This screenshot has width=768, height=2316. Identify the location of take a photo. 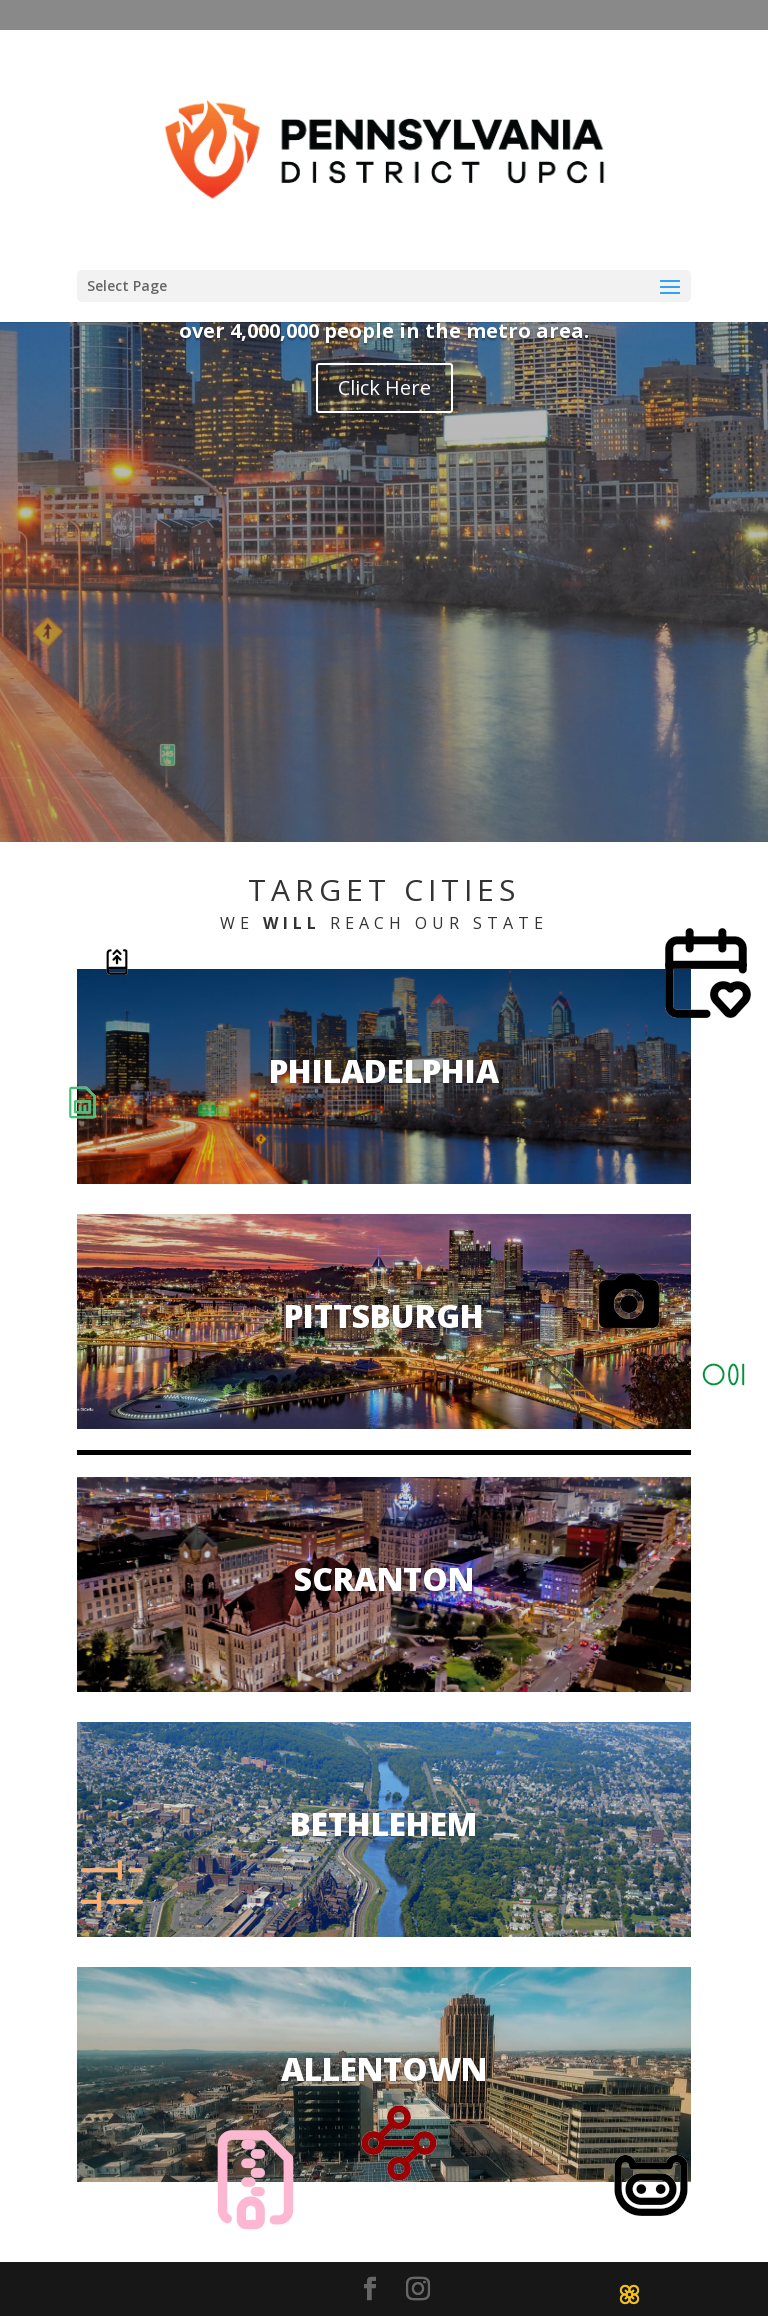
(629, 1304).